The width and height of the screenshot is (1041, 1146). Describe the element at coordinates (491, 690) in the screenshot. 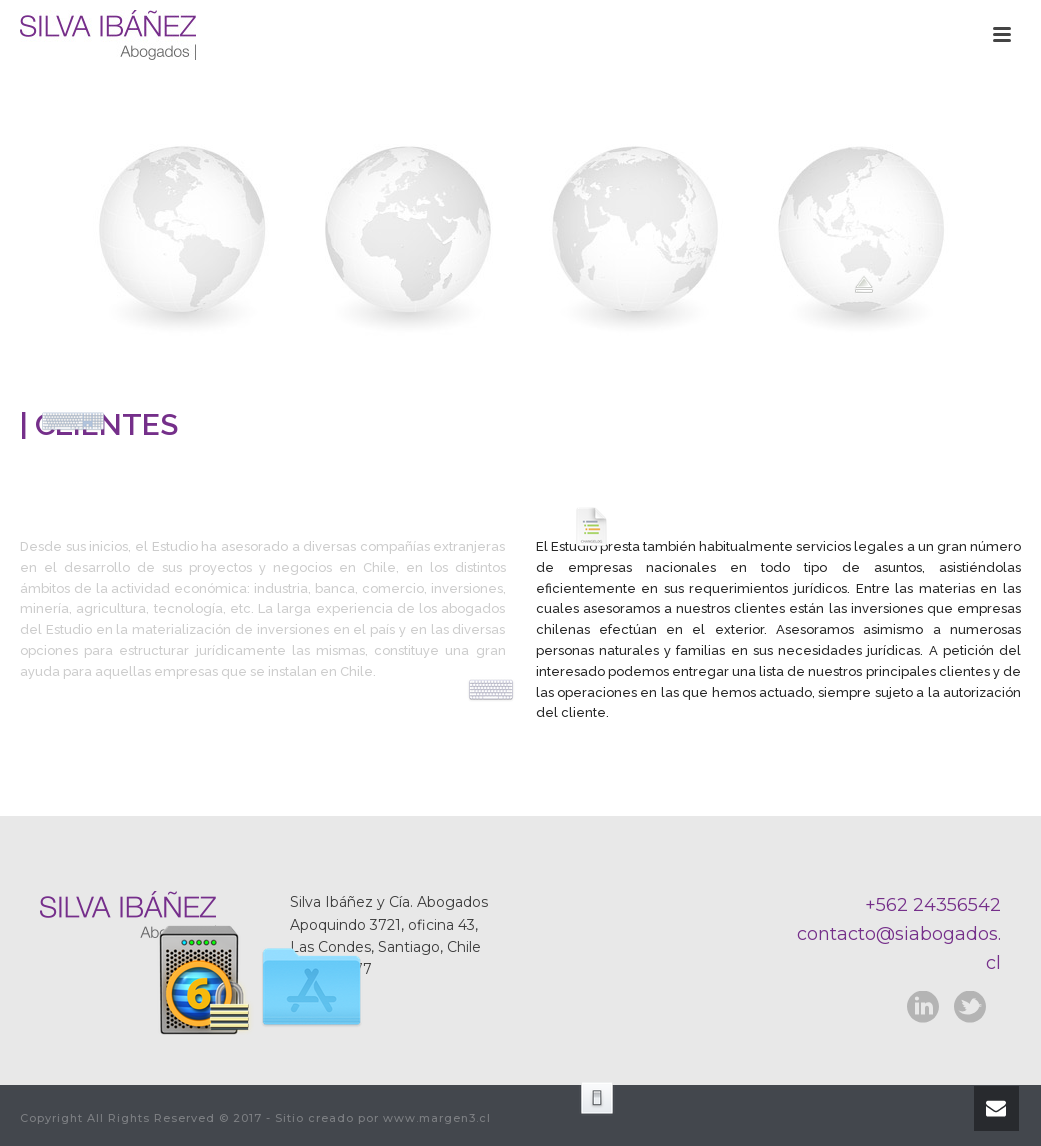

I see `bluetooth keyboard connected` at that location.